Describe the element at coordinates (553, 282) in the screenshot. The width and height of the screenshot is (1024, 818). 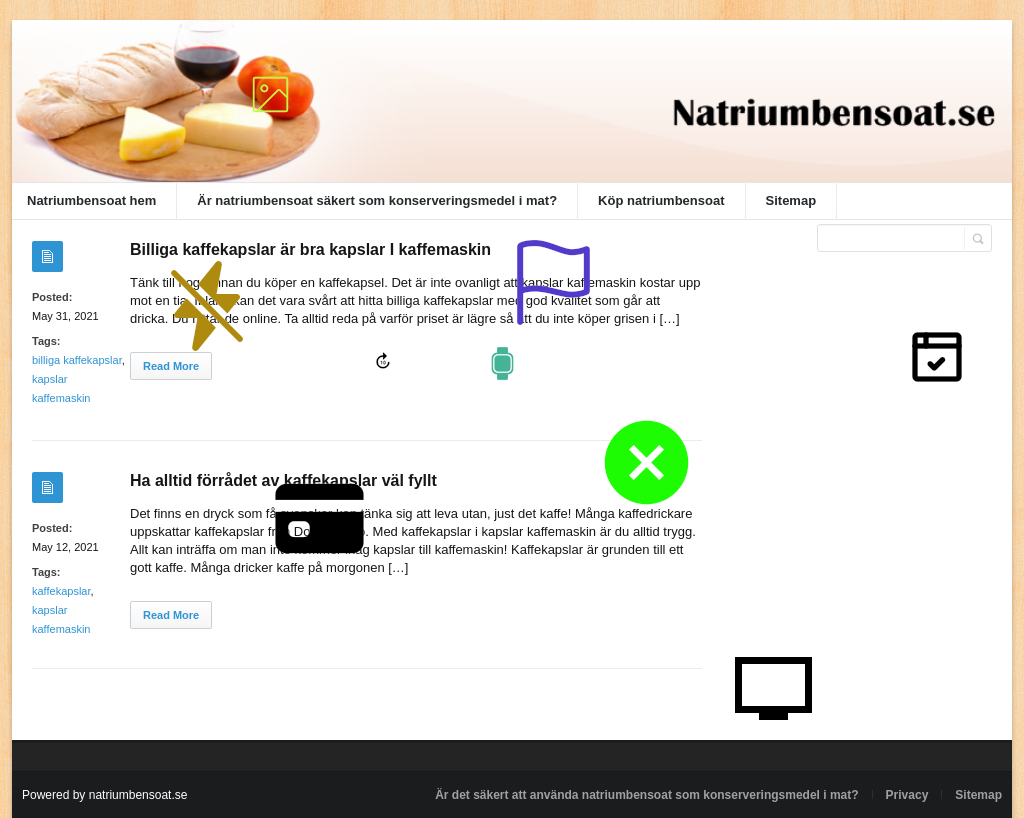
I see `flag or mark an item for follow-up` at that location.